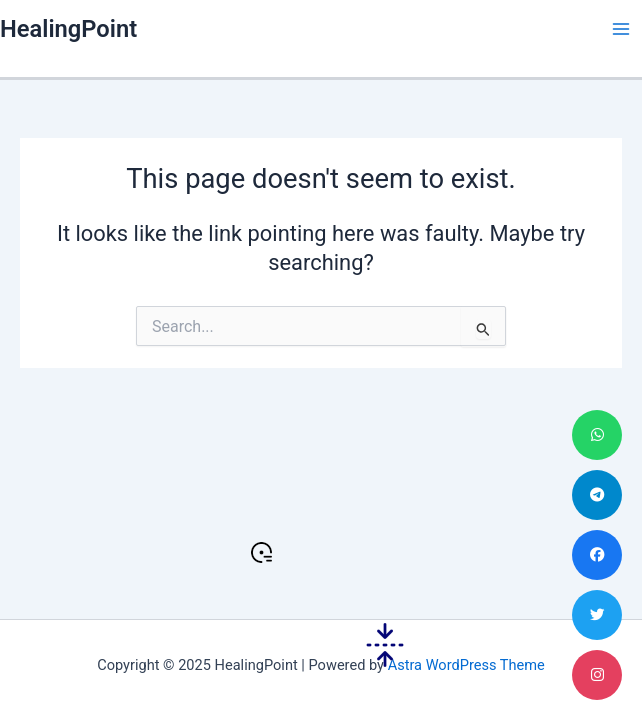 This screenshot has height=720, width=642. What do you see at coordinates (261, 552) in the screenshot?
I see `view issue tracking timeline` at bounding box center [261, 552].